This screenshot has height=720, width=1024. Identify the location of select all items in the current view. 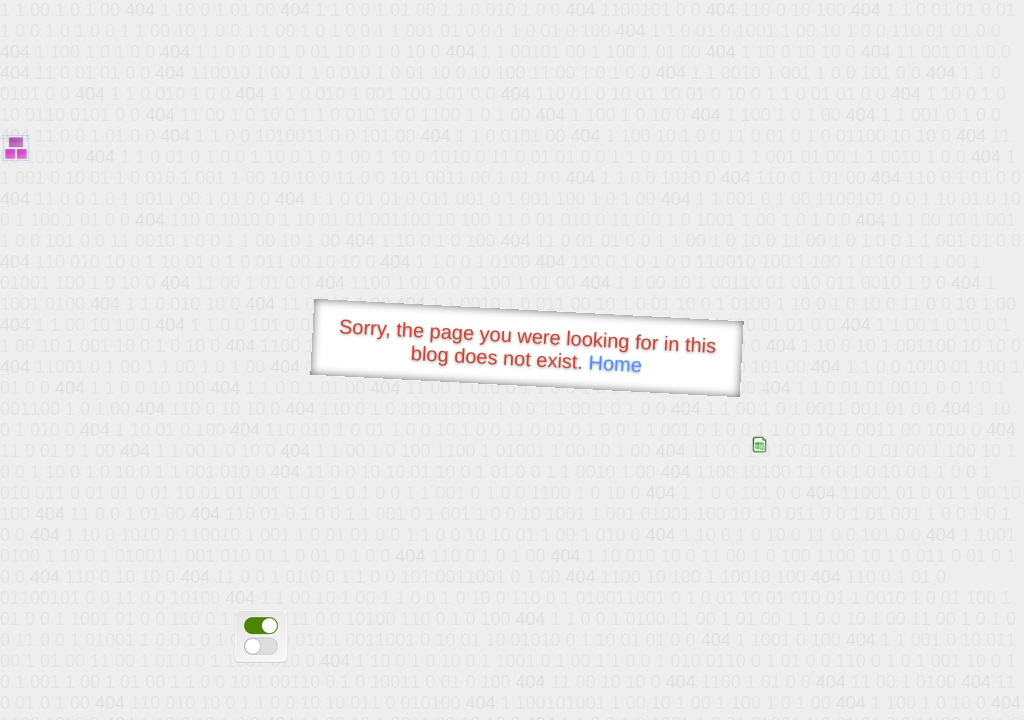
(16, 148).